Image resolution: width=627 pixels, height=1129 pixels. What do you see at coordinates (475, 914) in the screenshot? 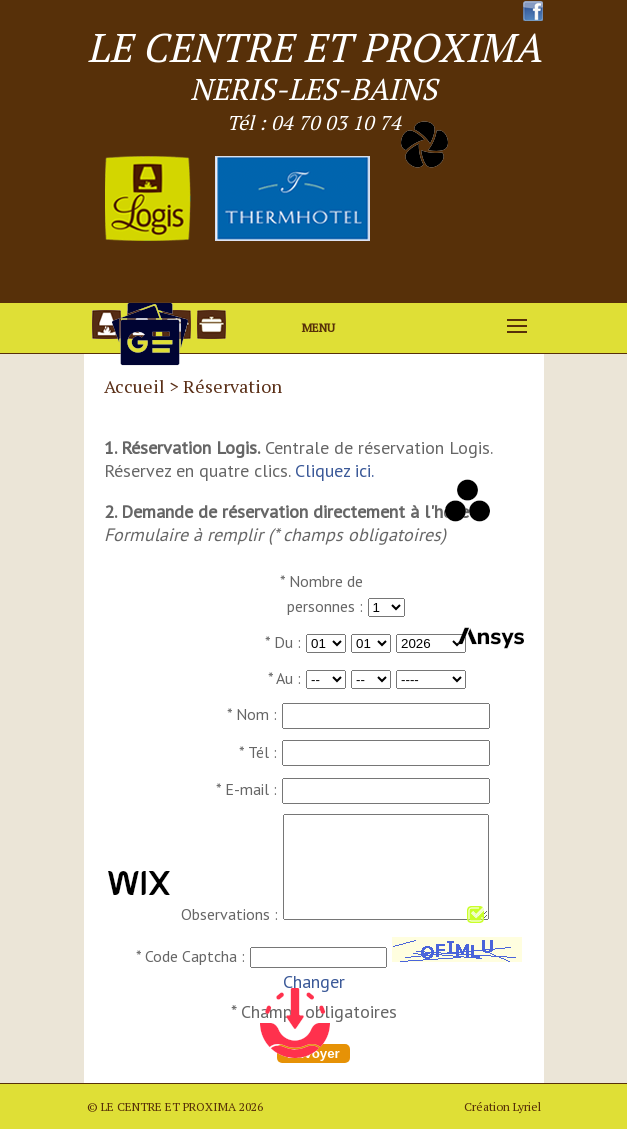
I see `open the trakt app` at bounding box center [475, 914].